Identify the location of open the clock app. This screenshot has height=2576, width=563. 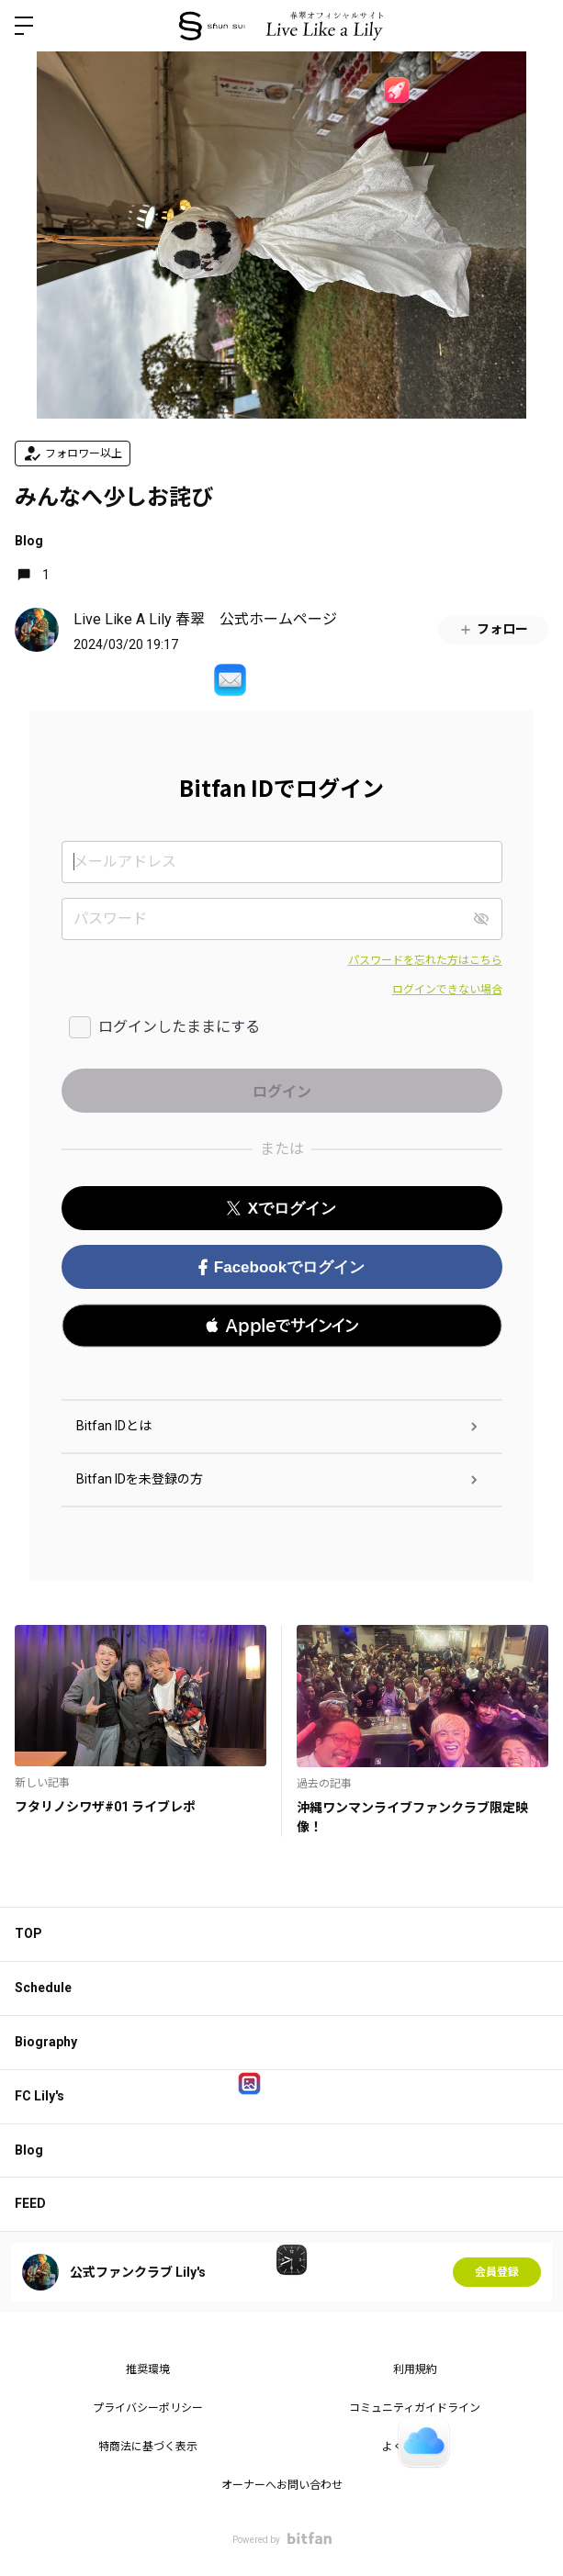
(291, 2259).